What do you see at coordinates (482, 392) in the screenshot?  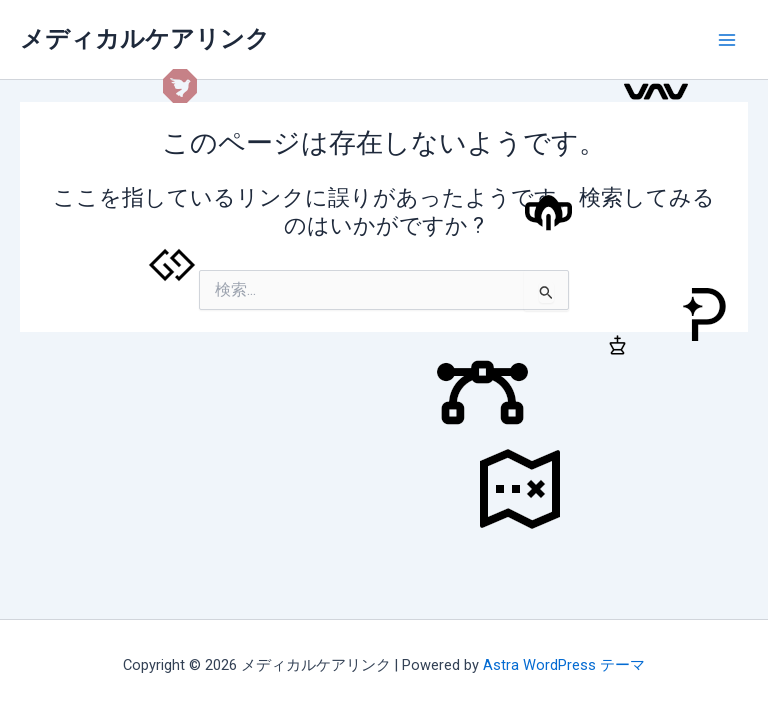 I see `edit vector path curves` at bounding box center [482, 392].